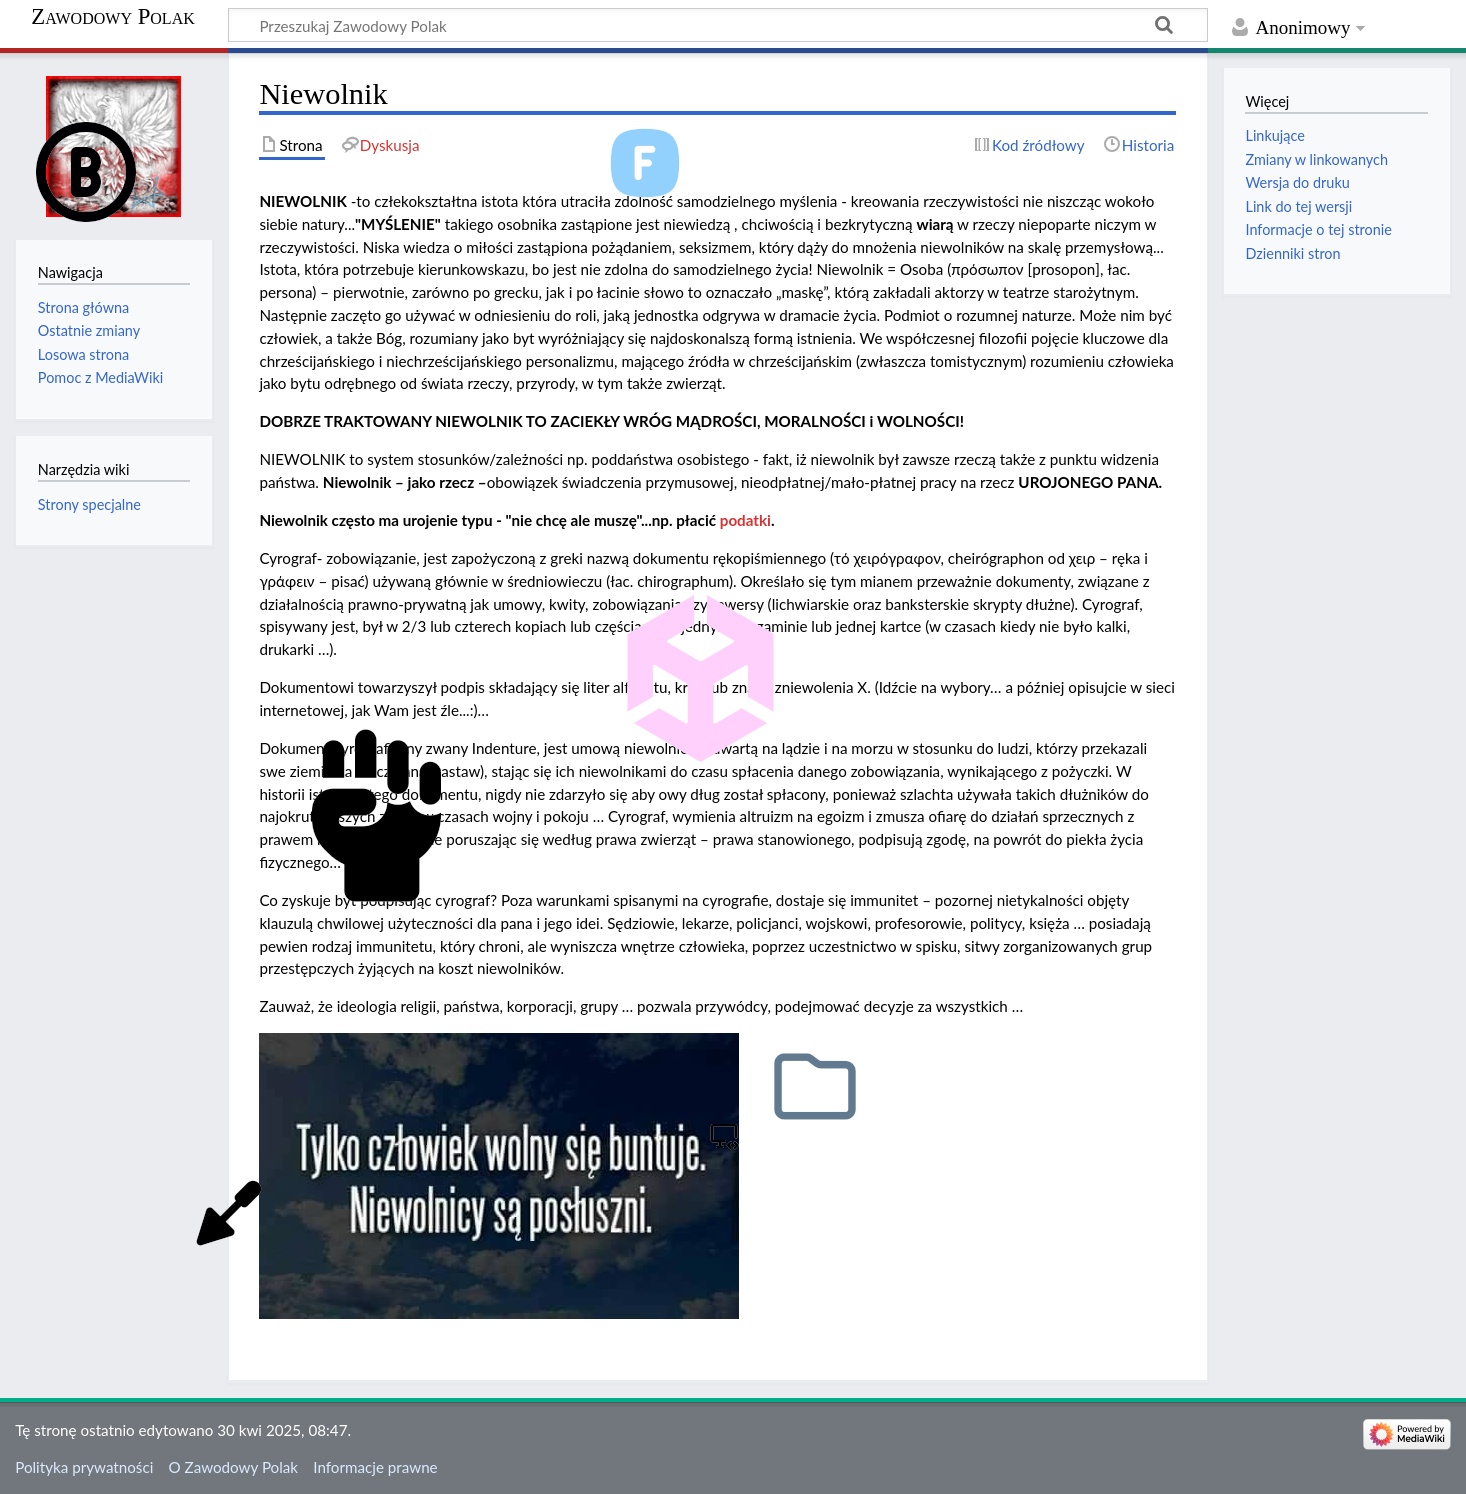 The height and width of the screenshot is (1494, 1466). I want to click on Unity game engine logo, so click(700, 678).